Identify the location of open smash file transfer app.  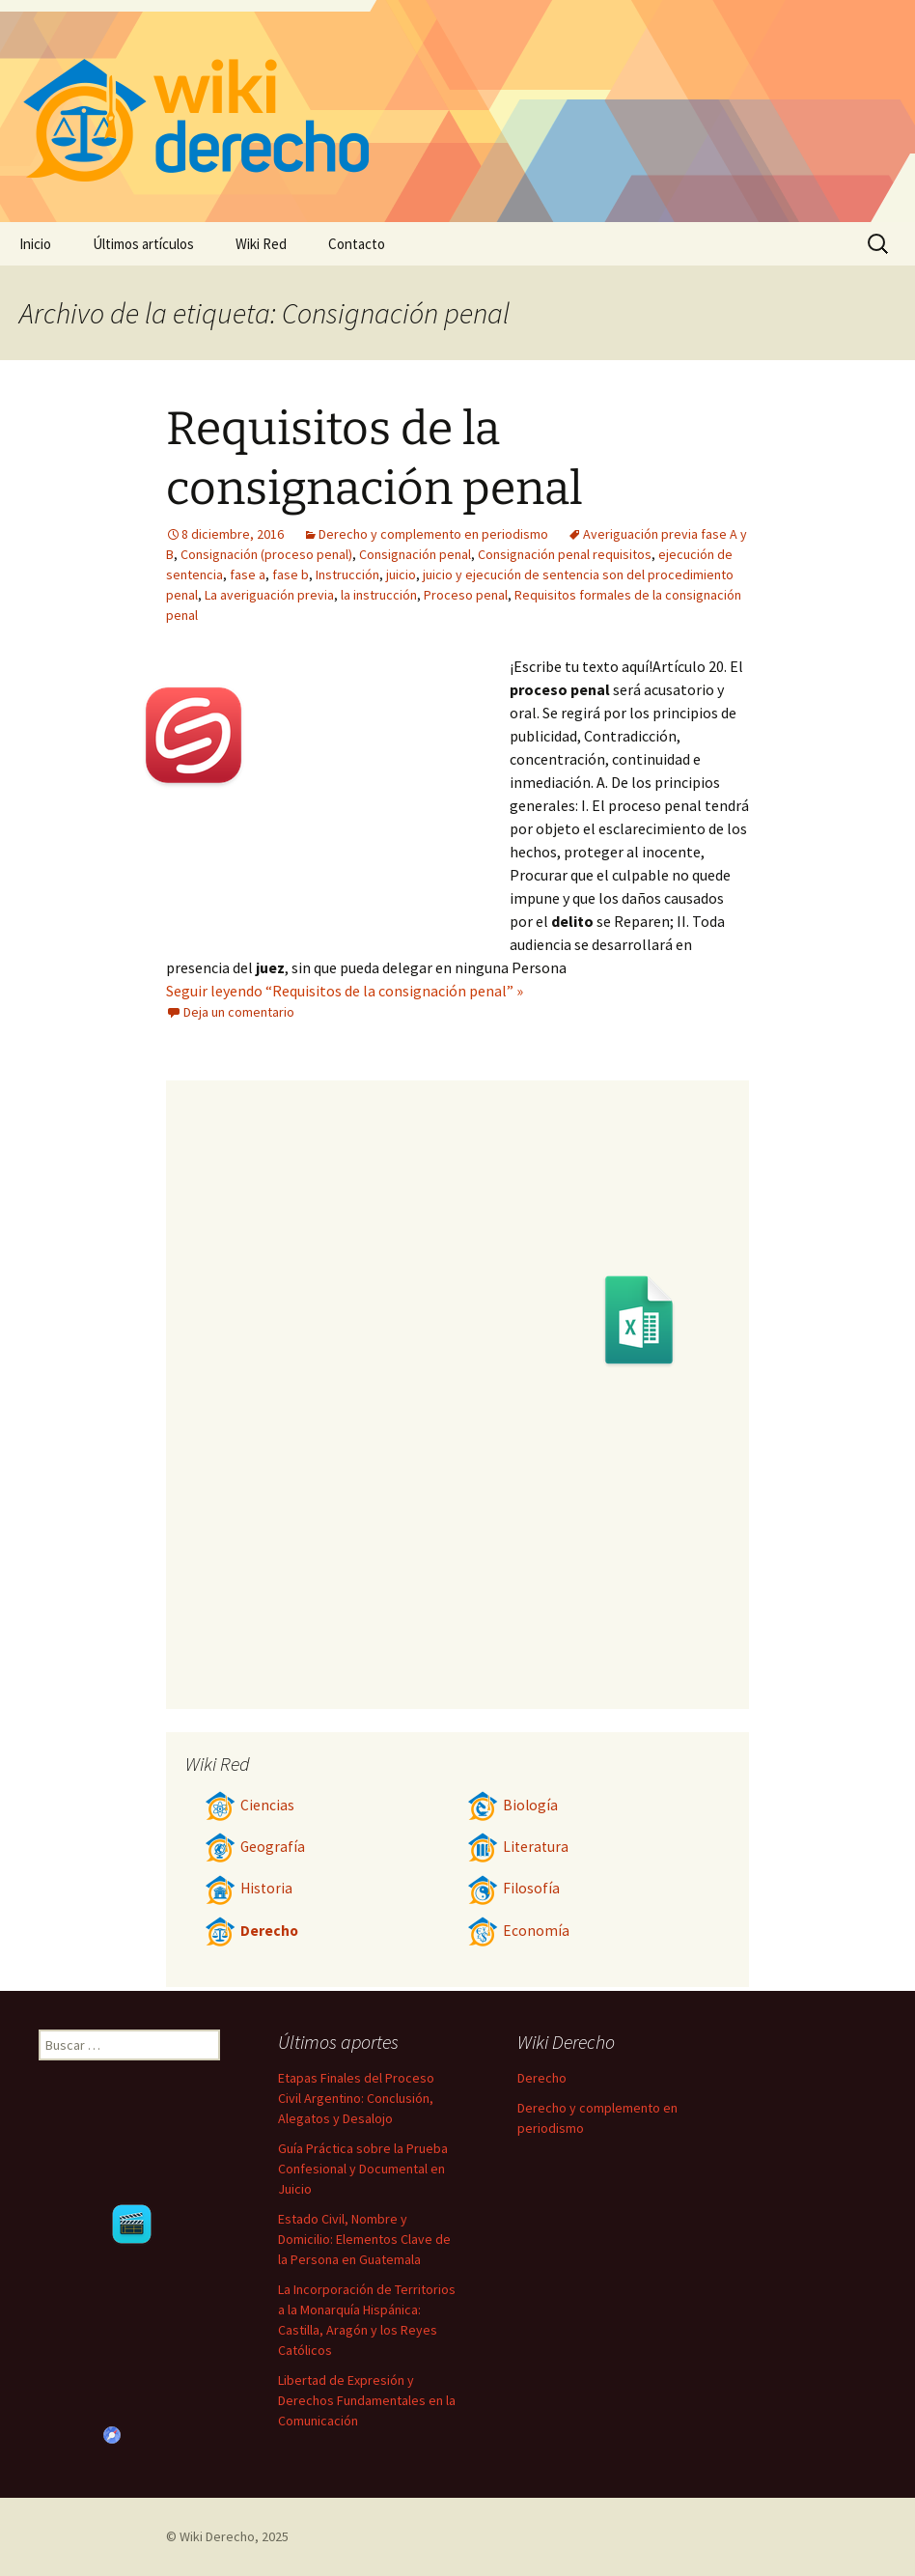
(193, 735).